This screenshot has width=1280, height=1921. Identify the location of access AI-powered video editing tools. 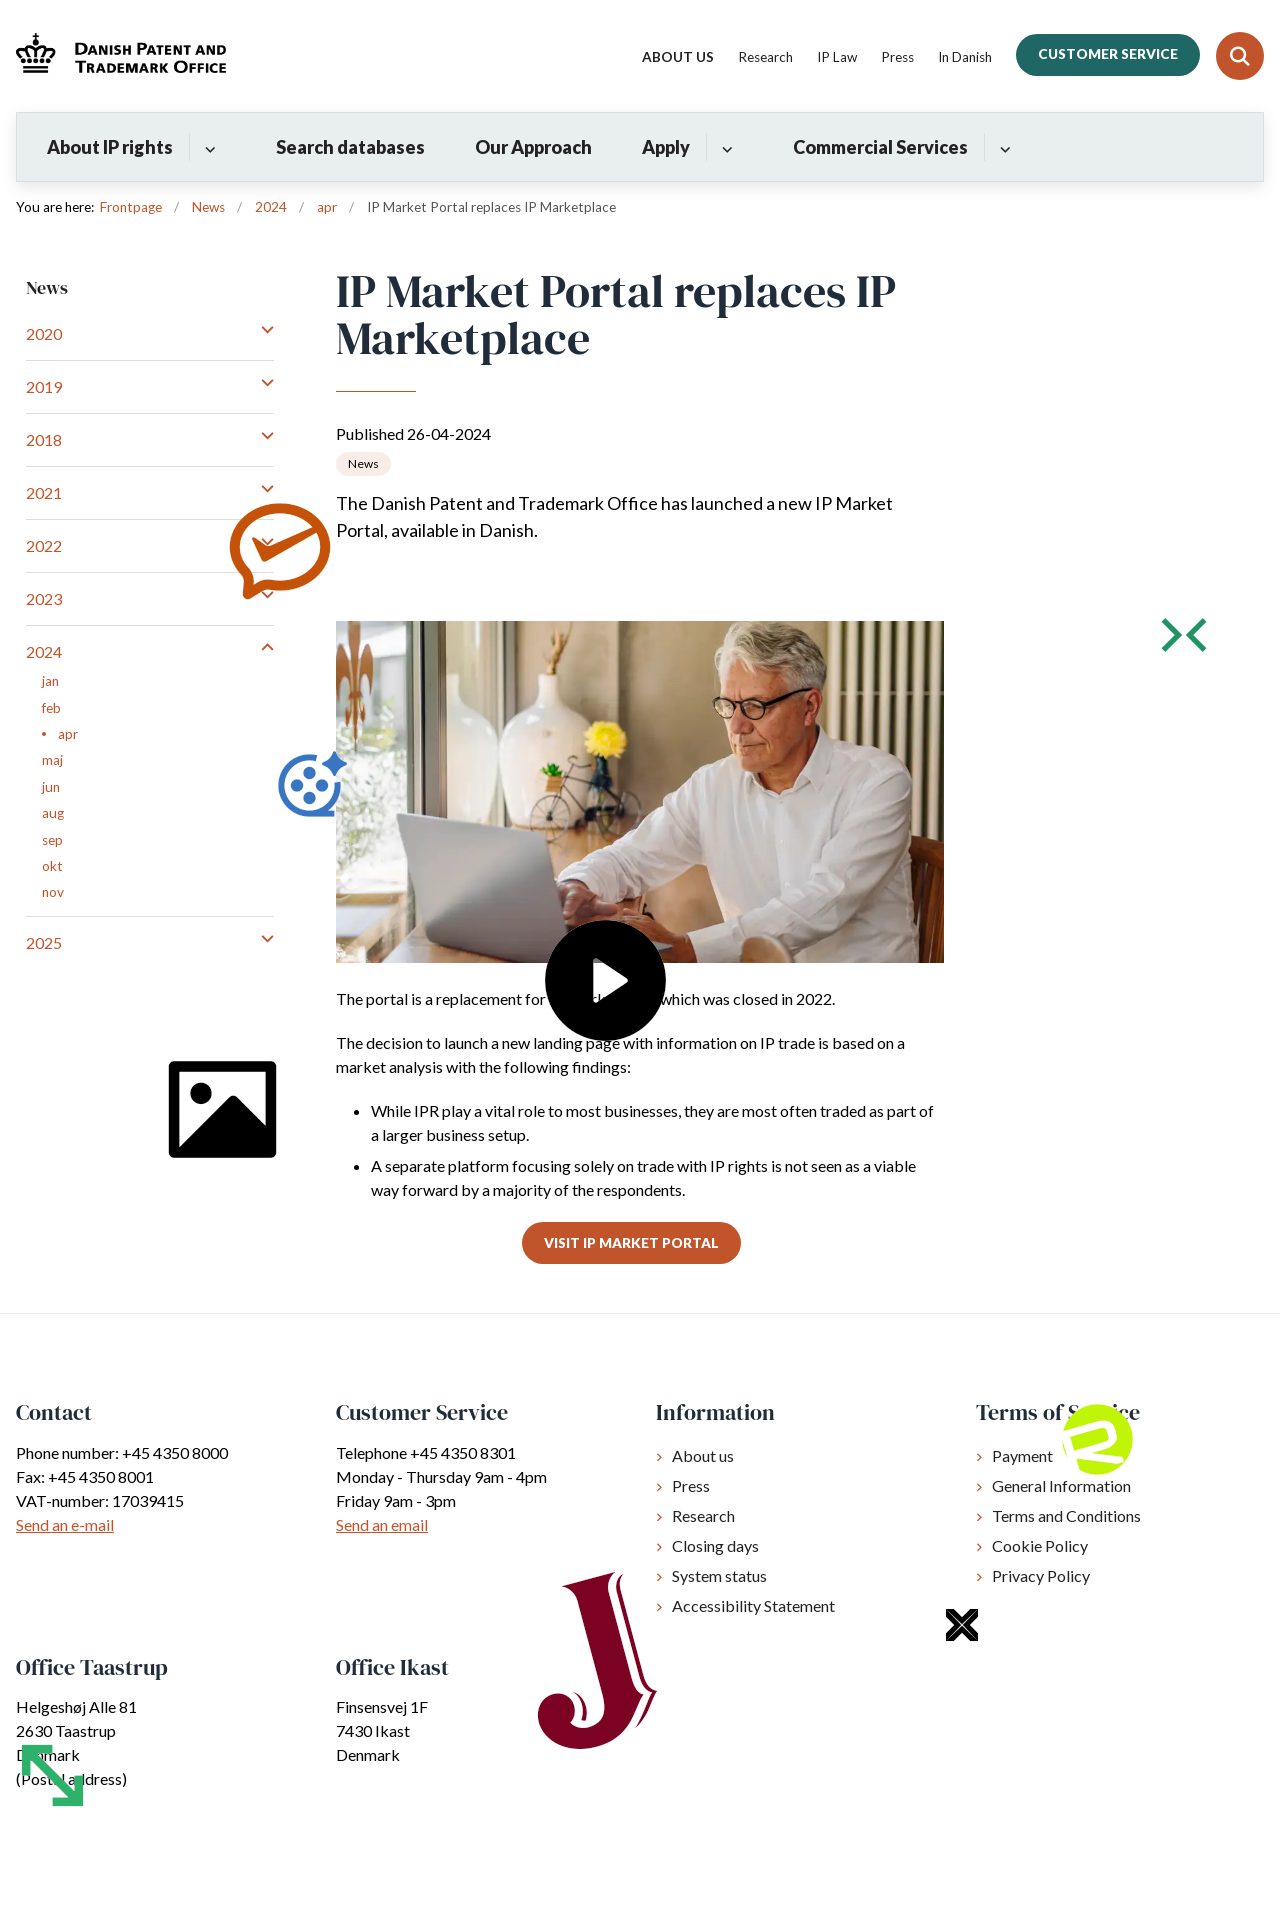
(309, 785).